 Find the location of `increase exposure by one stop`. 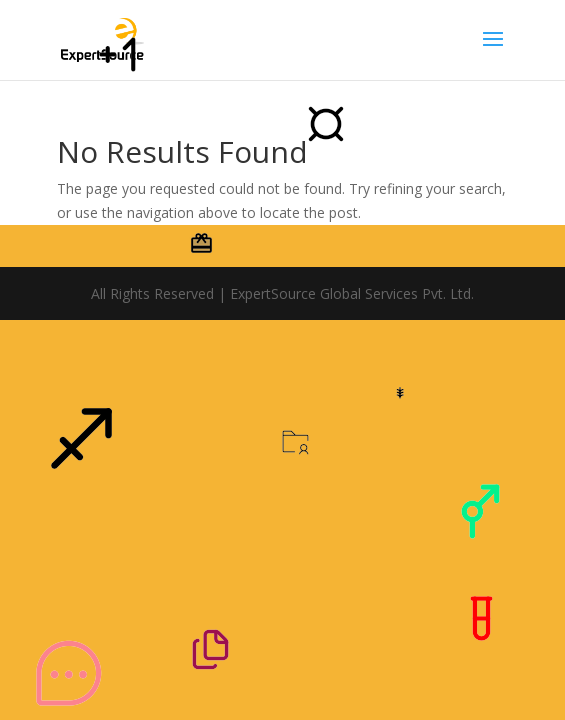

increase exposure by one stop is located at coordinates (120, 54).